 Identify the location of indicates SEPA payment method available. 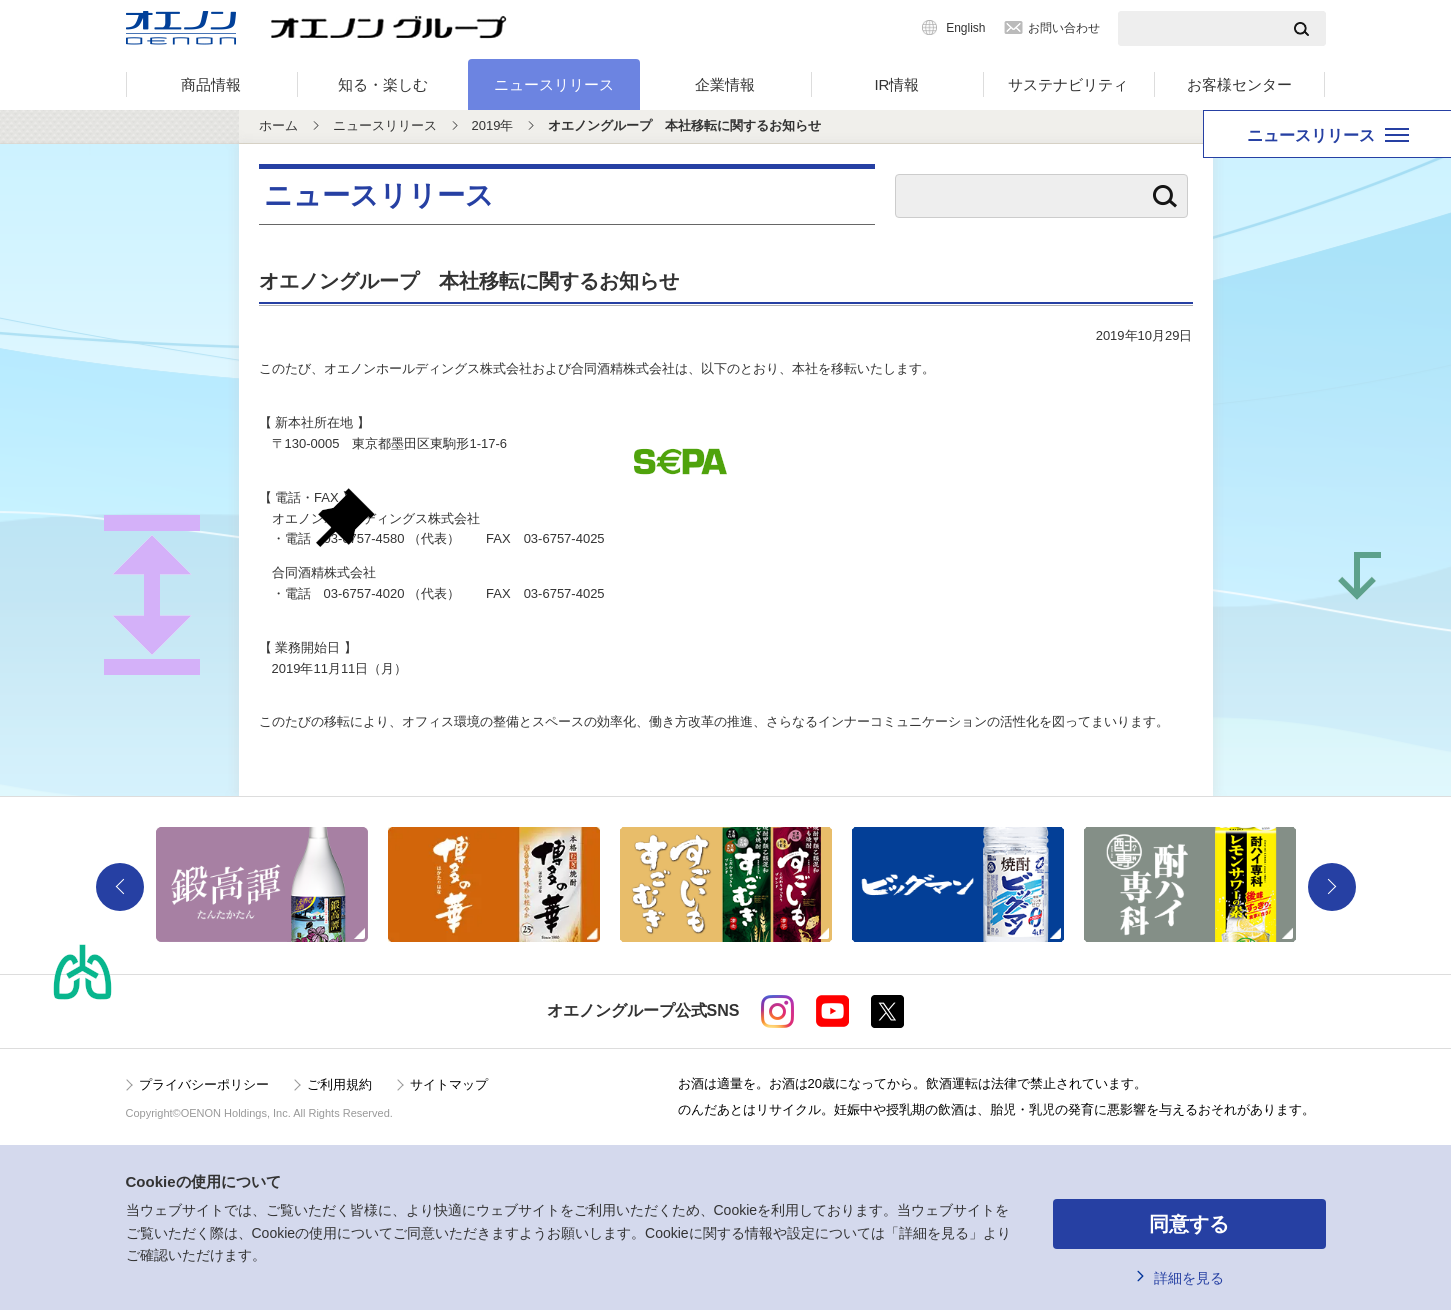
(680, 461).